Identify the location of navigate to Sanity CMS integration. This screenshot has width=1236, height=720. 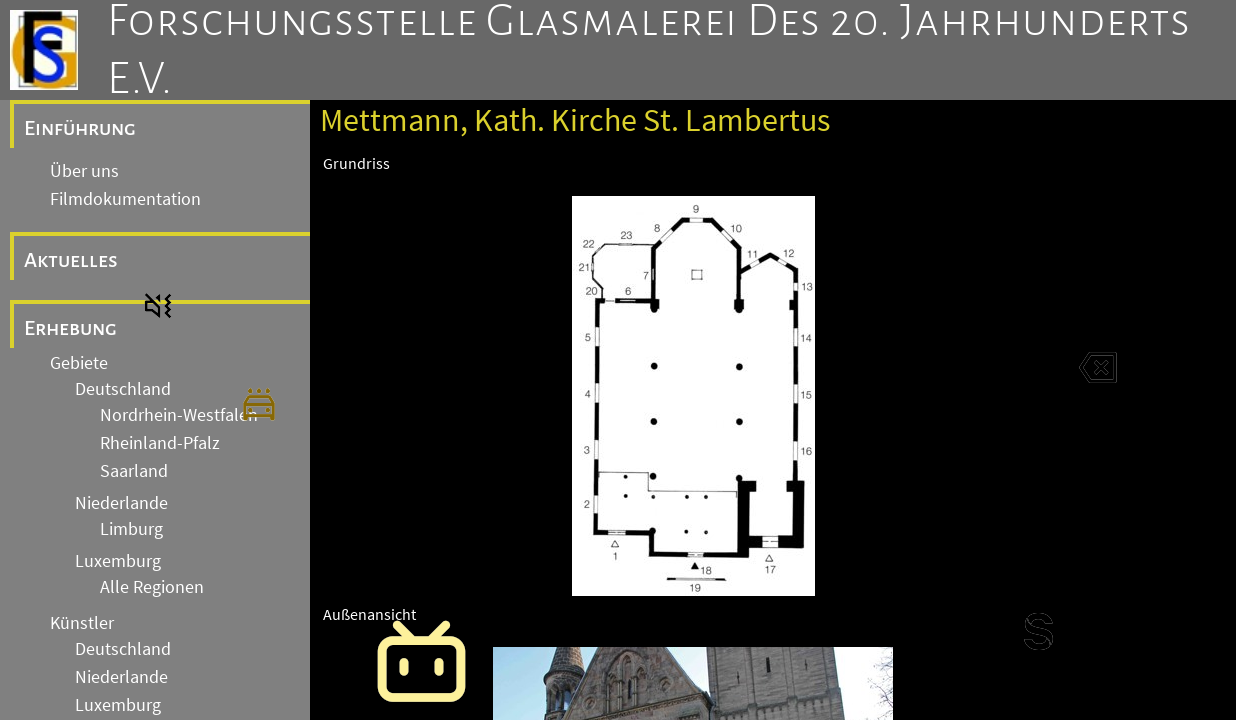
(1038, 631).